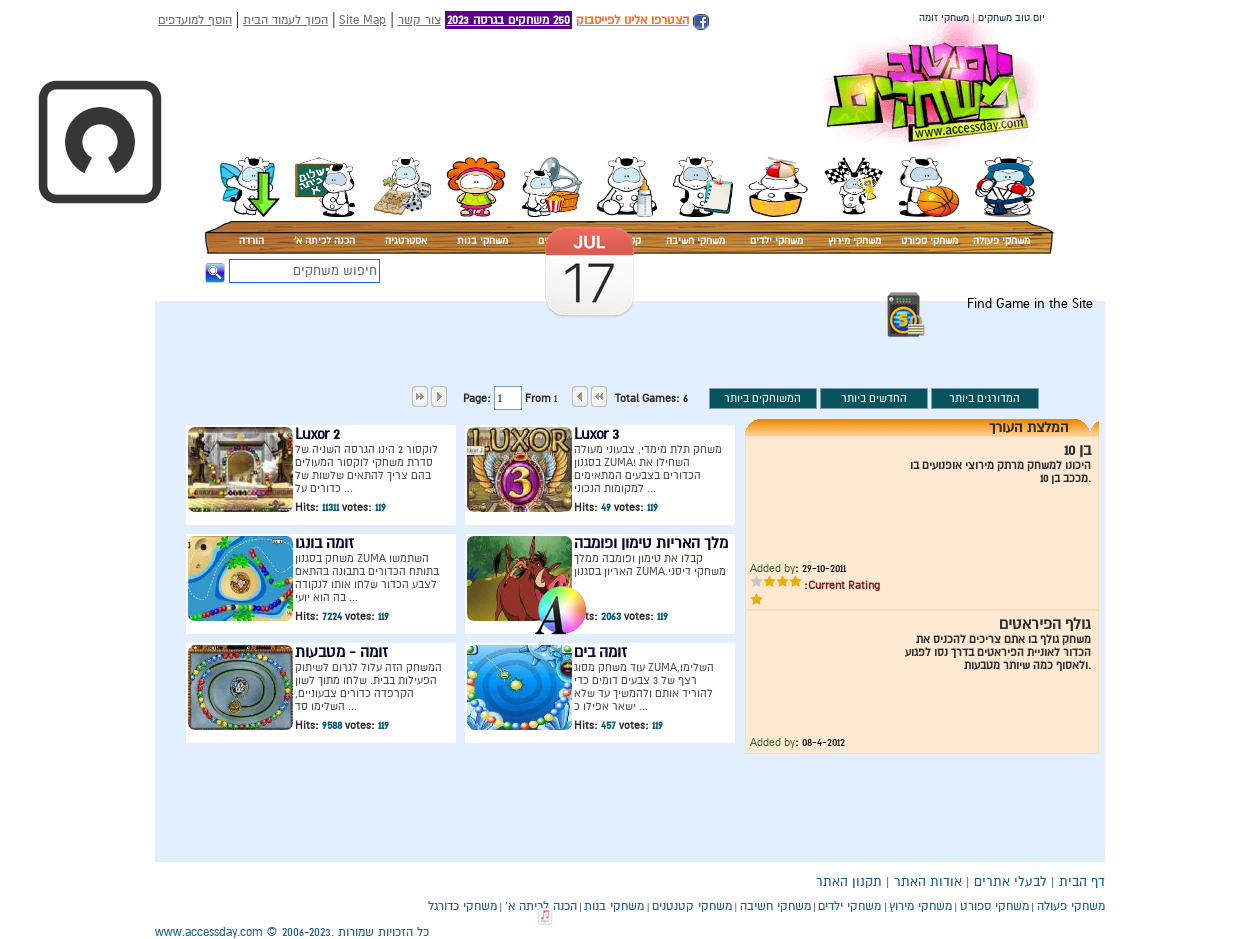 This screenshot has height=939, width=1259. I want to click on an mp3 audio file, so click(545, 916).